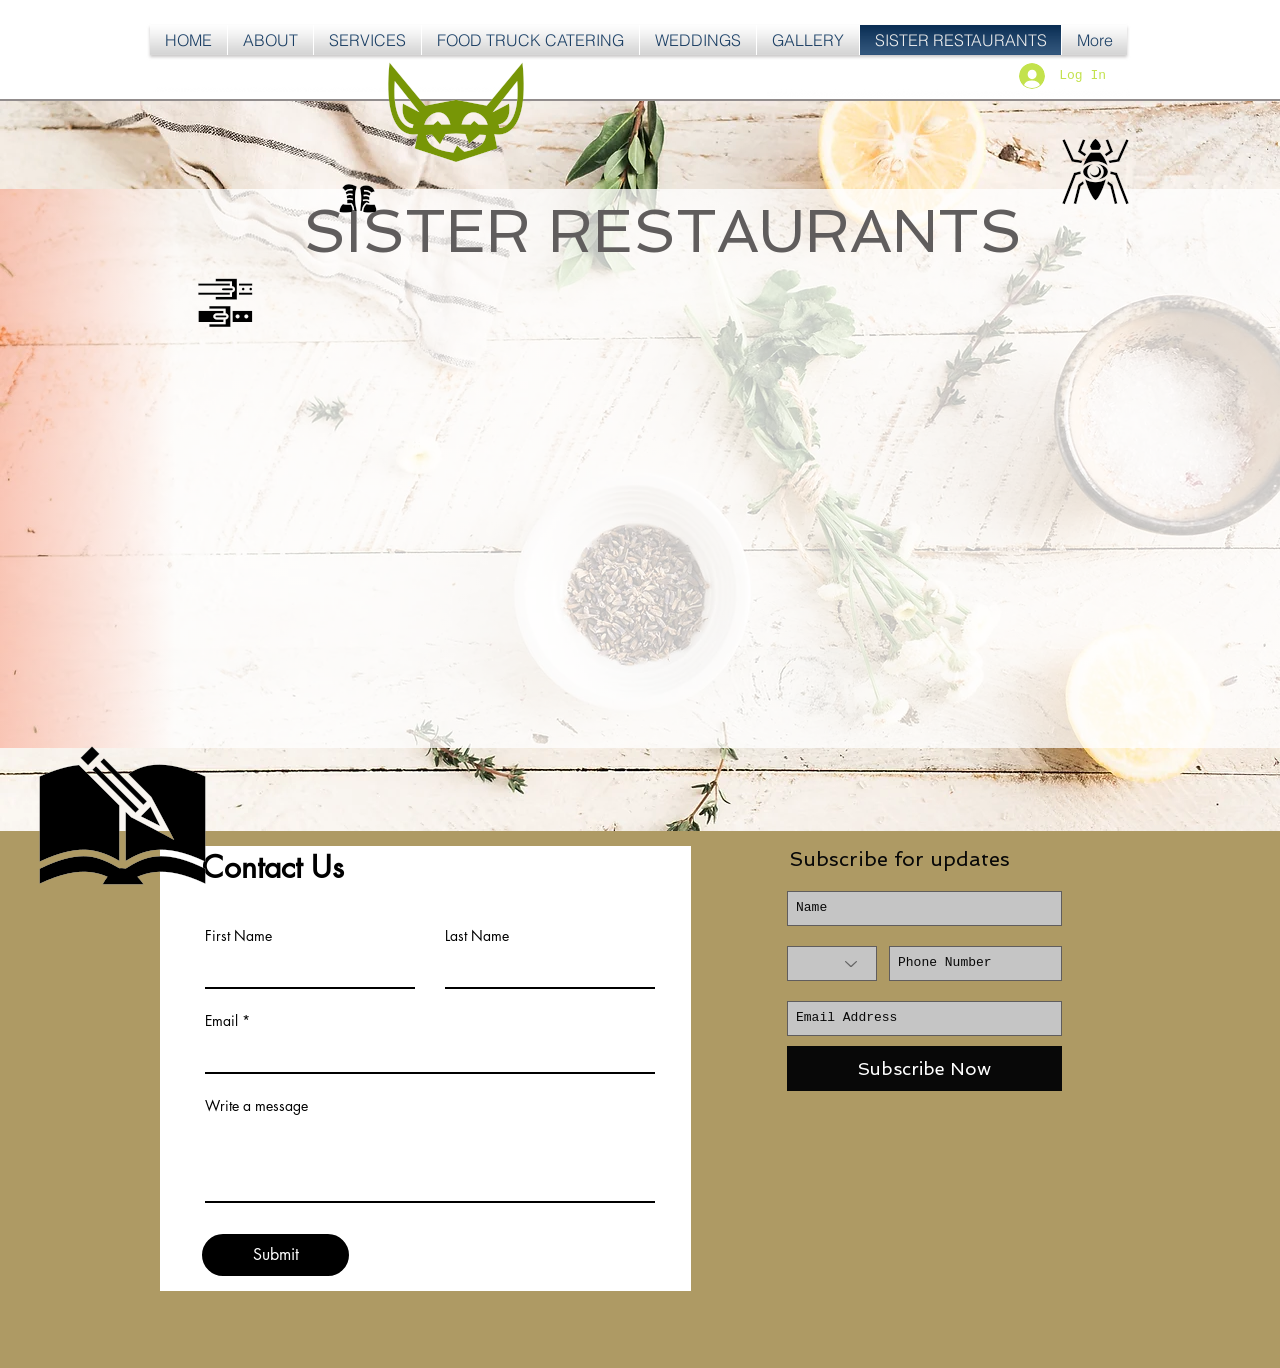  What do you see at coordinates (225, 303) in the screenshot?
I see `view belt or accessory options` at bounding box center [225, 303].